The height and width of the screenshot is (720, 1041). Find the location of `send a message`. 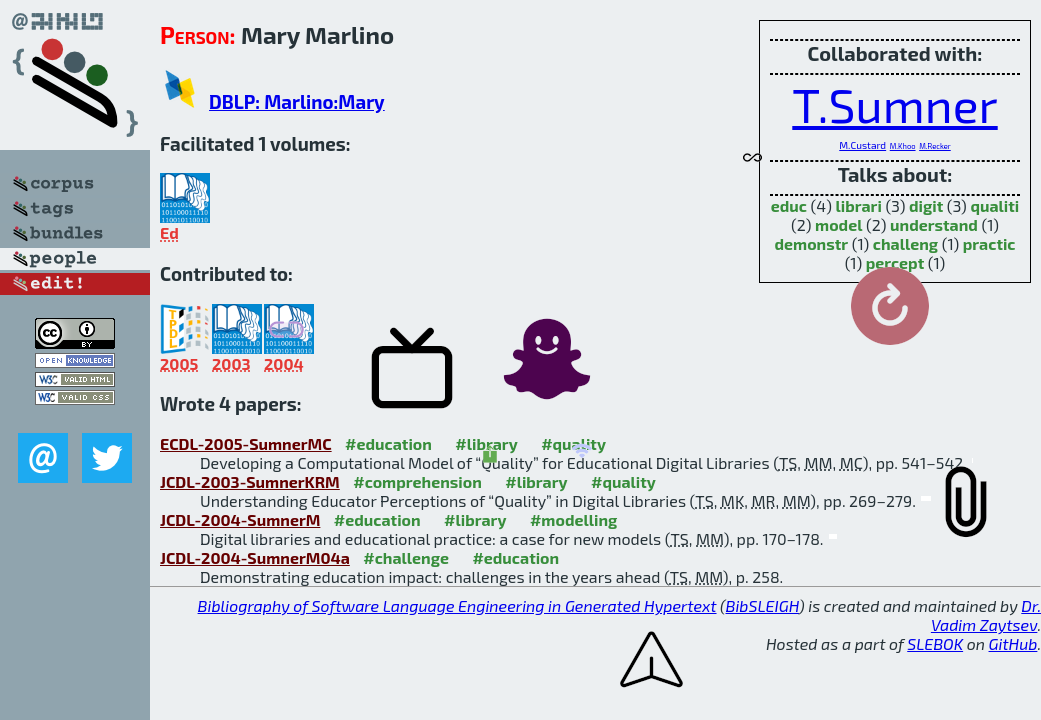

send a message is located at coordinates (651, 660).